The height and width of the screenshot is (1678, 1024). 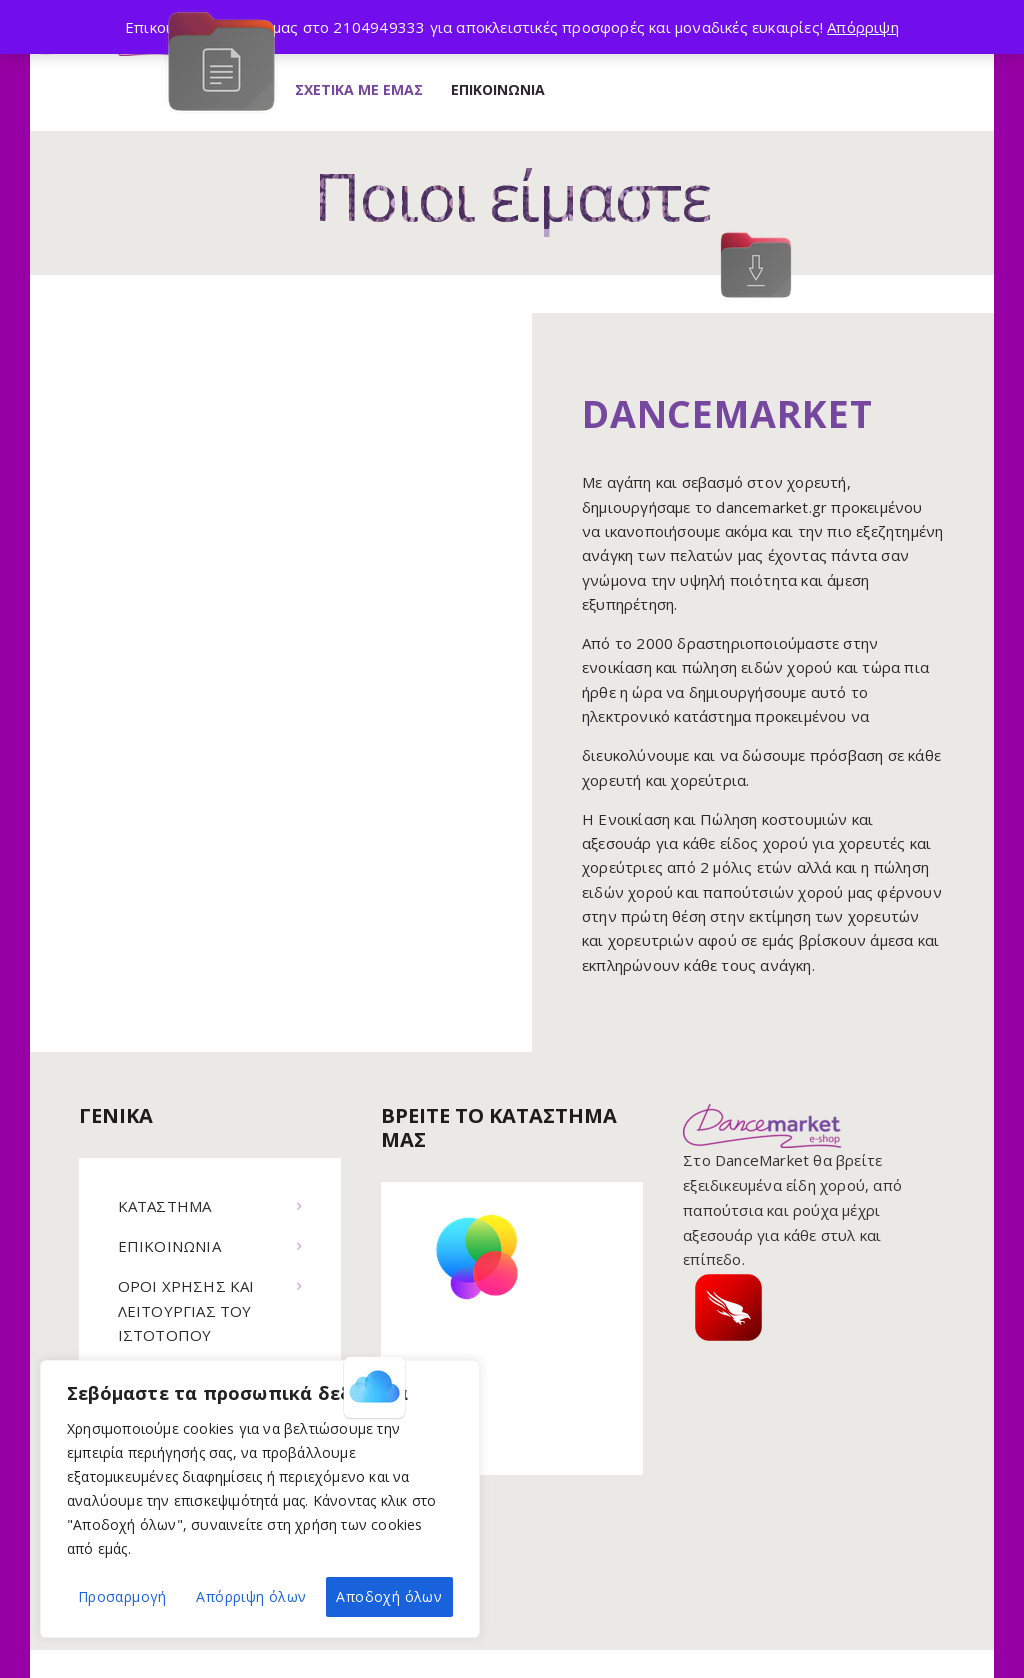 I want to click on open CrowdStrike Falcon endpoint security app, so click(x=728, y=1307).